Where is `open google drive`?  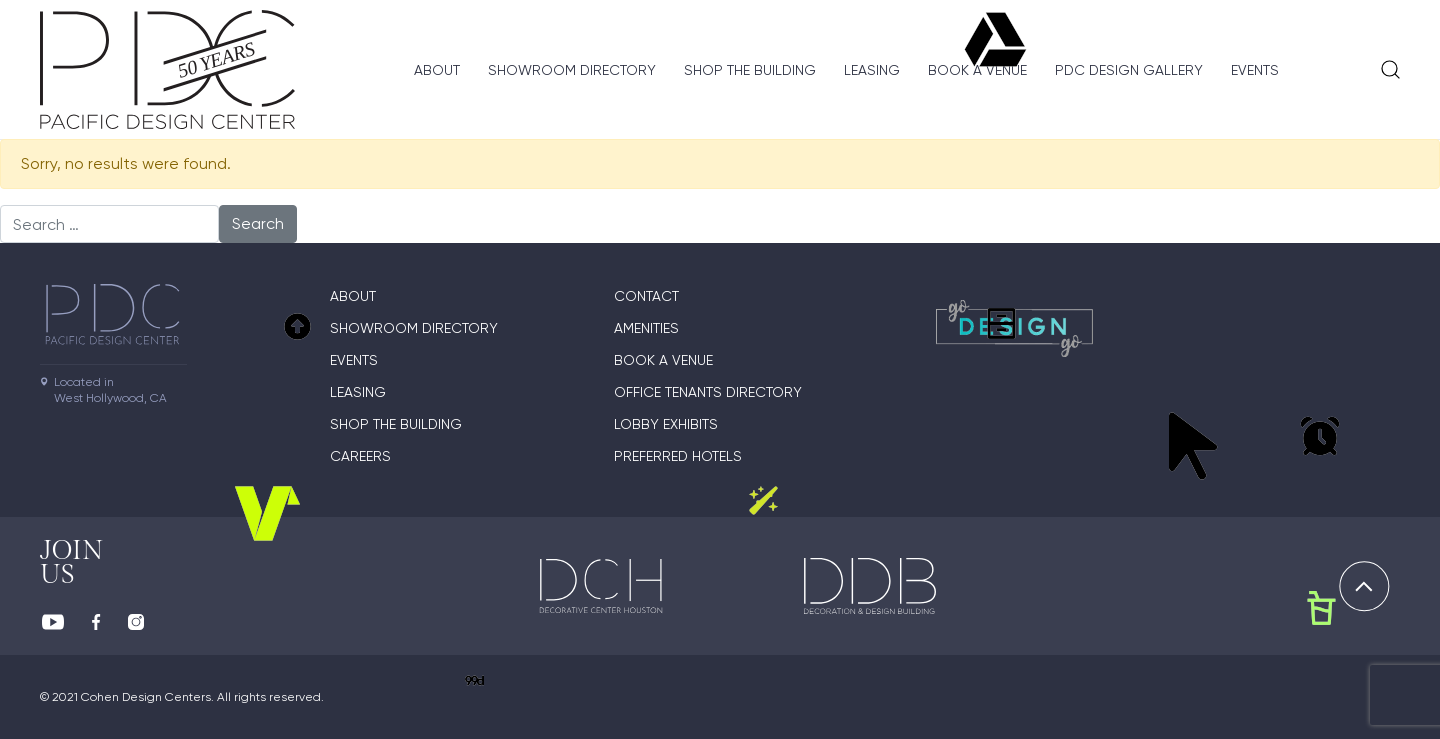 open google drive is located at coordinates (995, 39).